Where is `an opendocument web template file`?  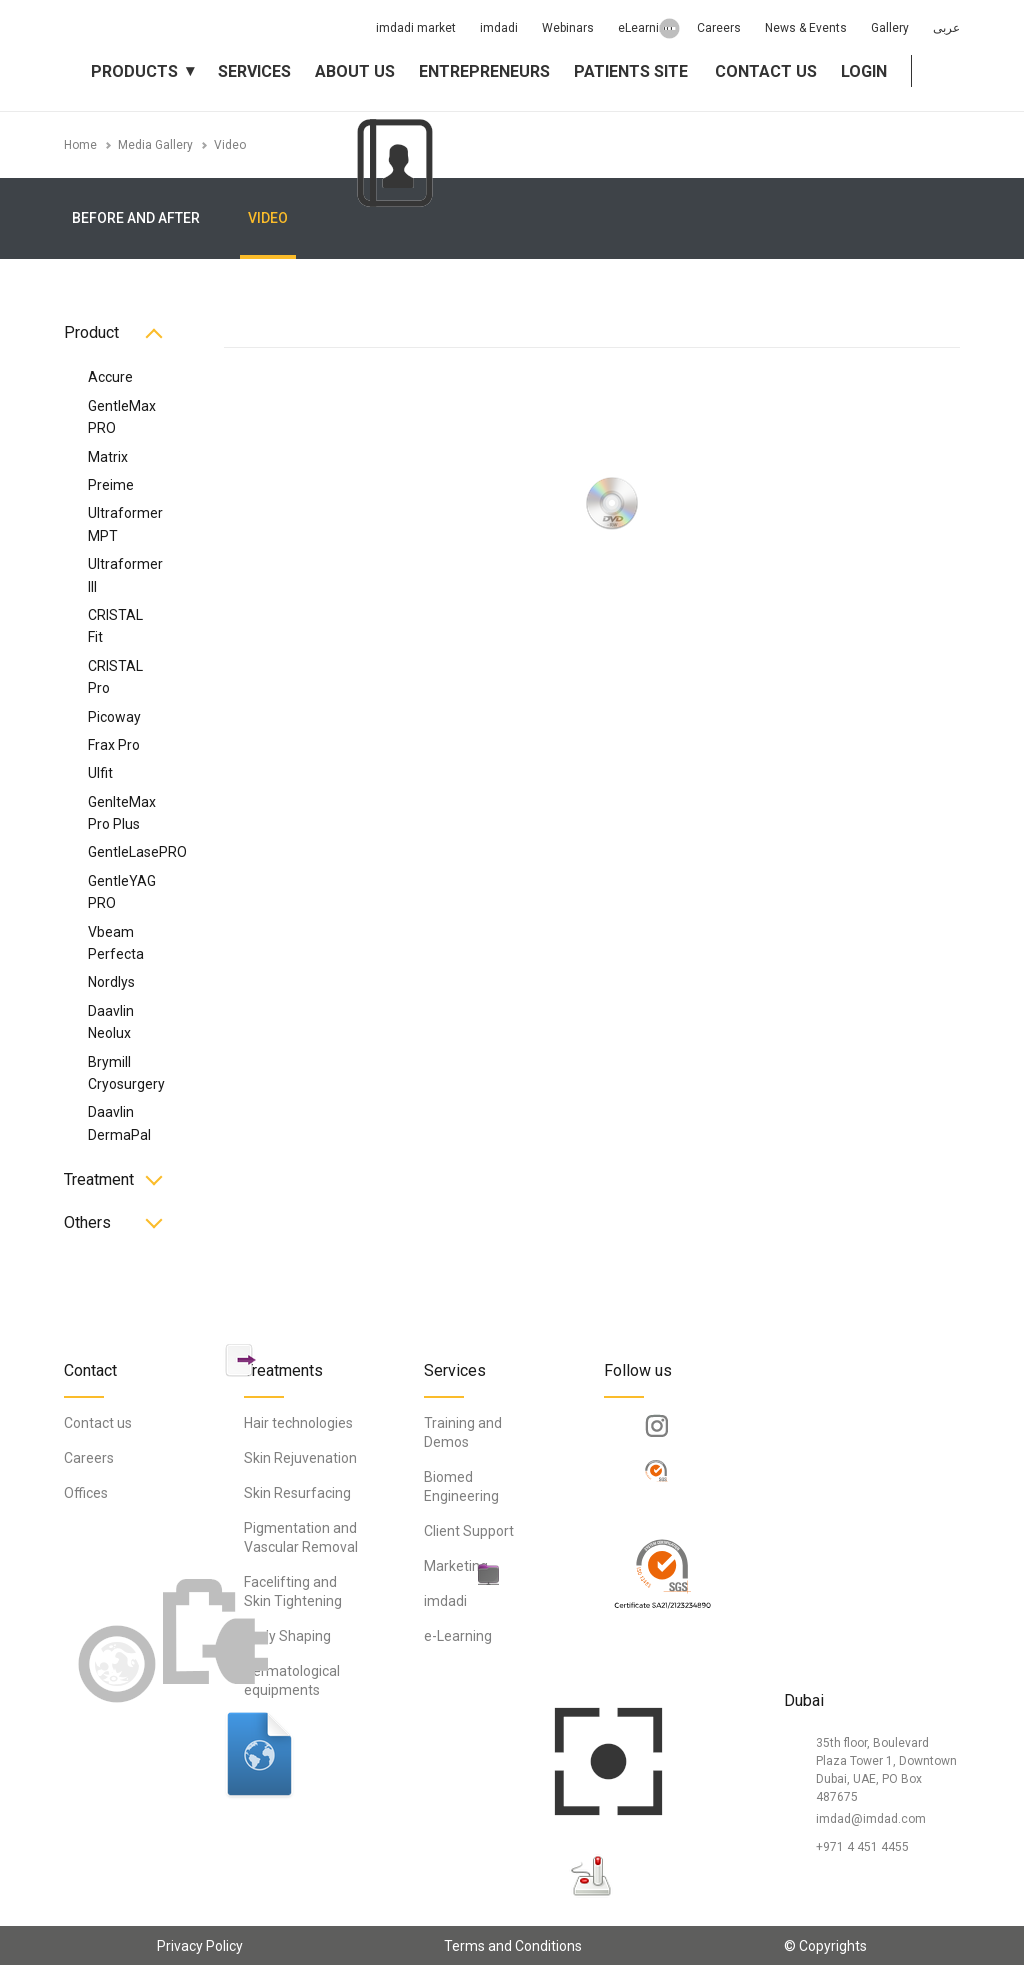 an opendocument web template file is located at coordinates (259, 1755).